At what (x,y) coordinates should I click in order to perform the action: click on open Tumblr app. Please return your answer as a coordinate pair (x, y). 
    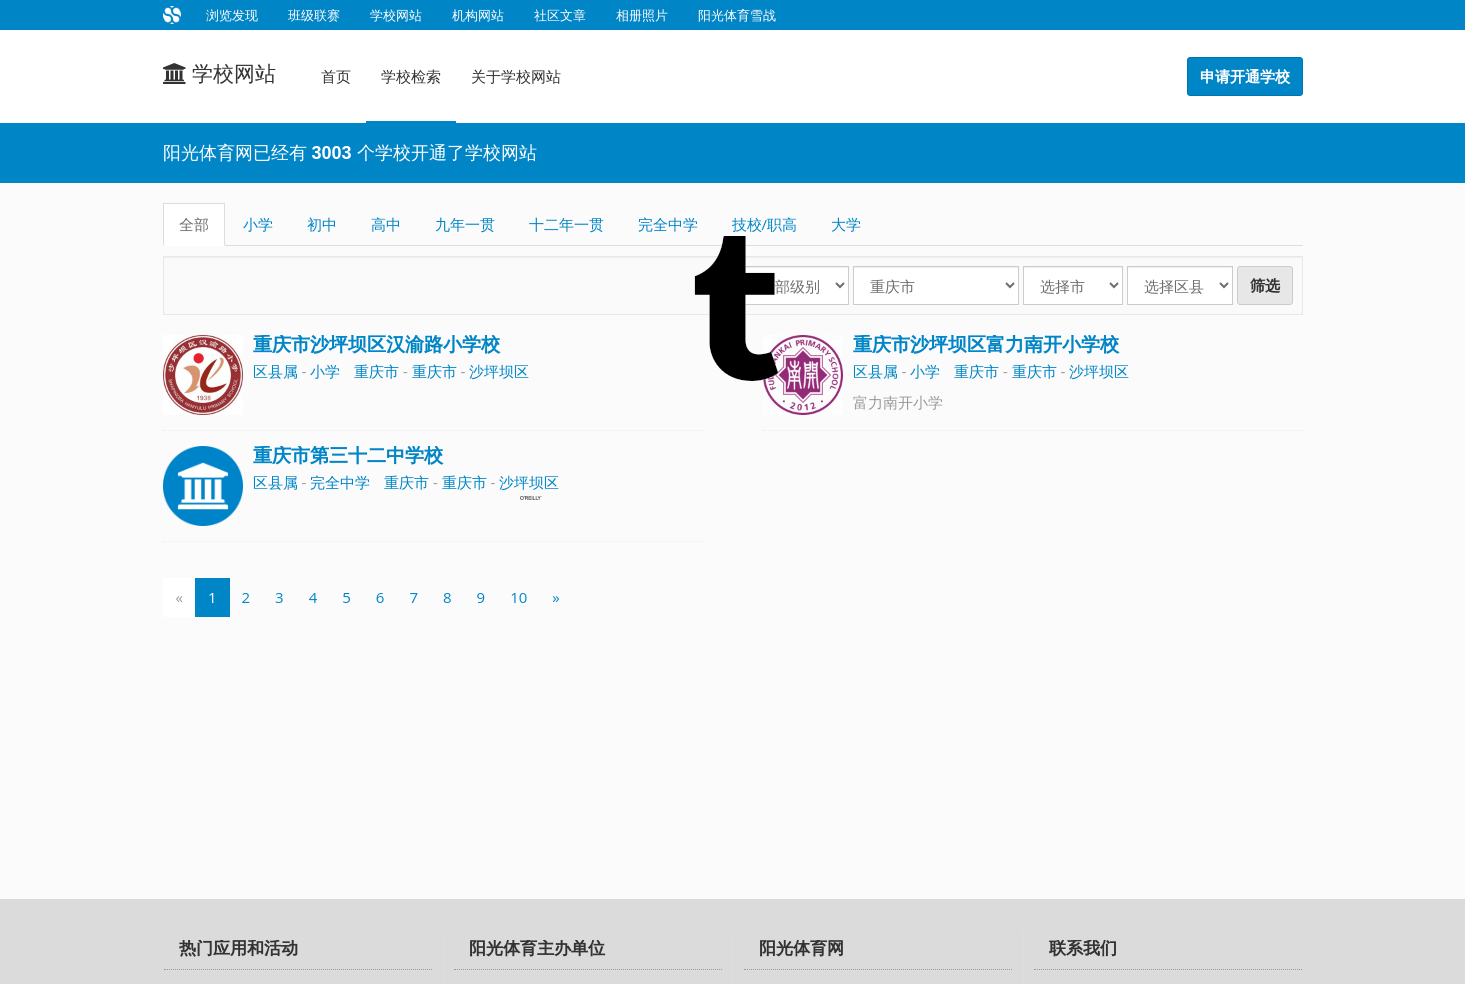
    Looking at the image, I should click on (736, 308).